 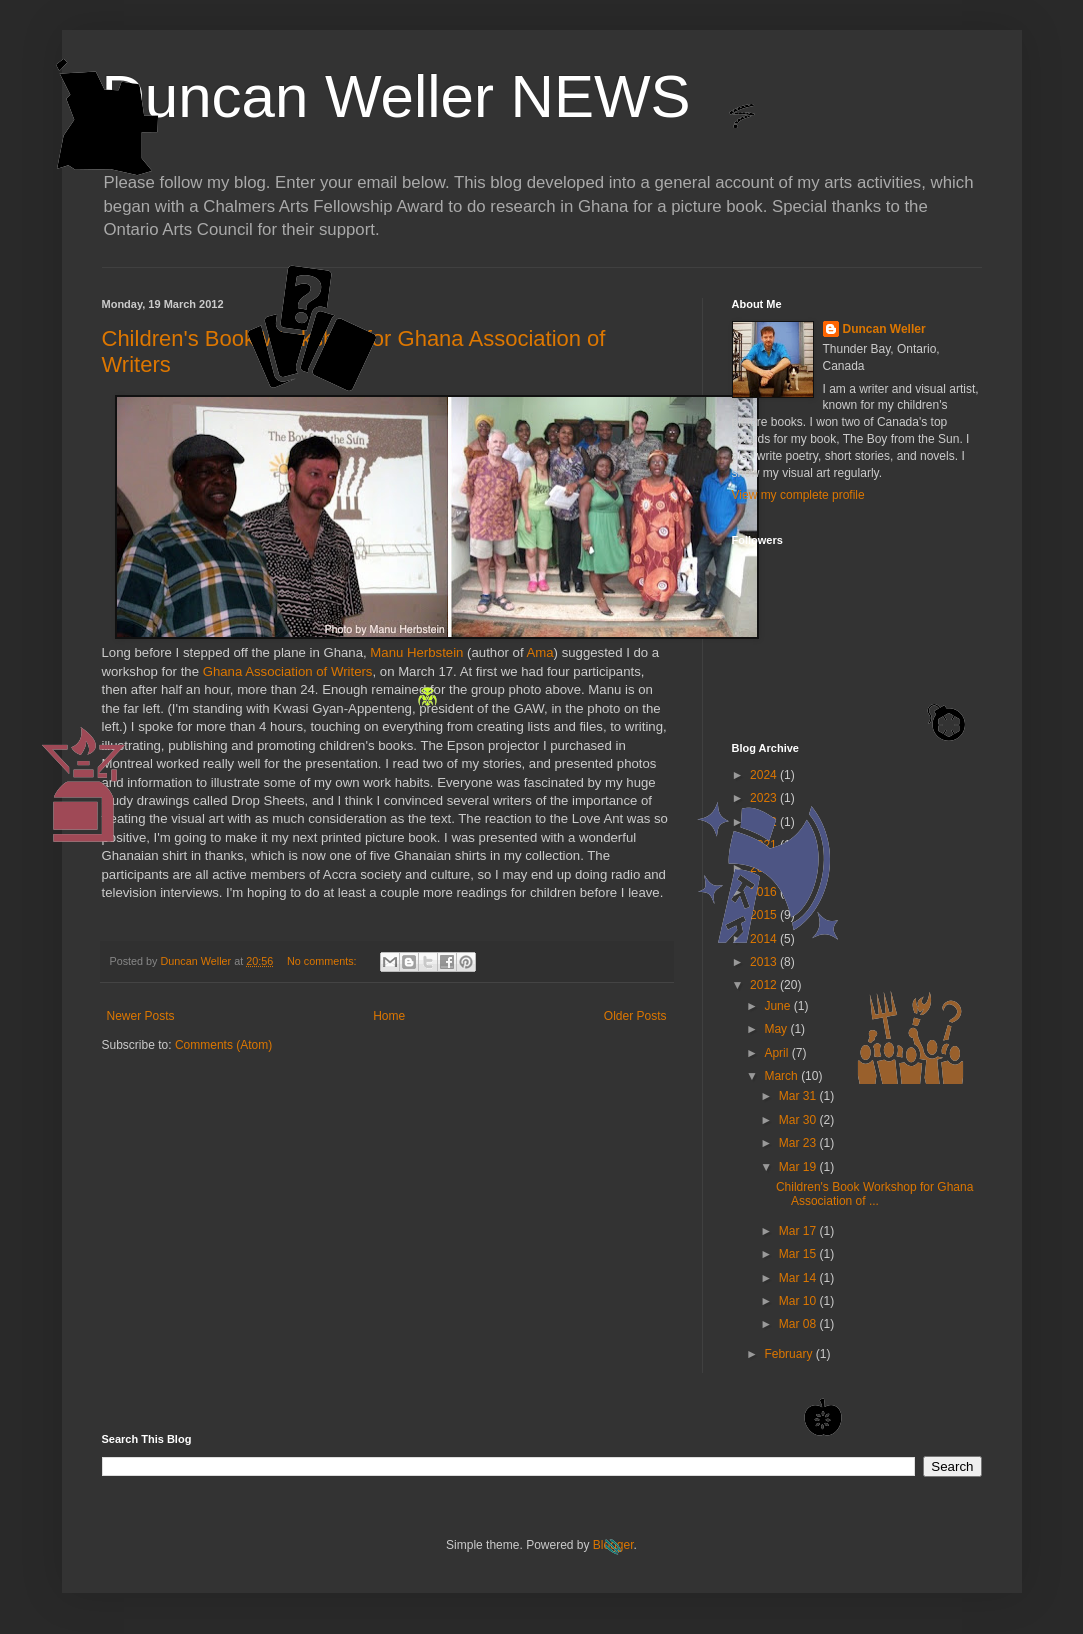 I want to click on draw a random card from the deck, so click(x=312, y=328).